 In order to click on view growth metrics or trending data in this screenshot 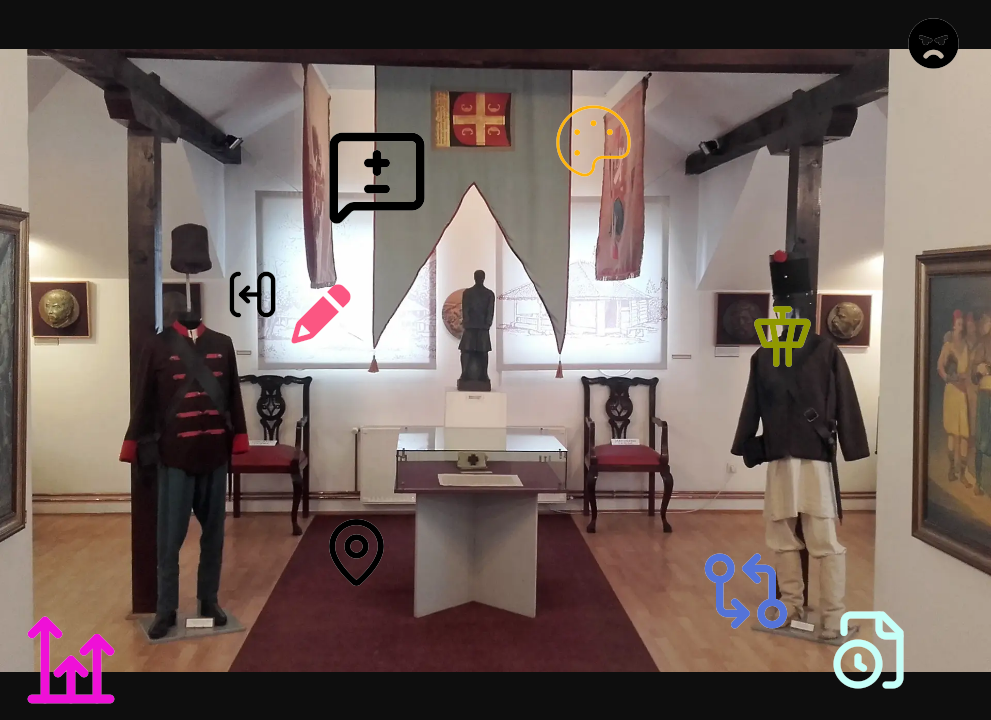, I will do `click(71, 660)`.